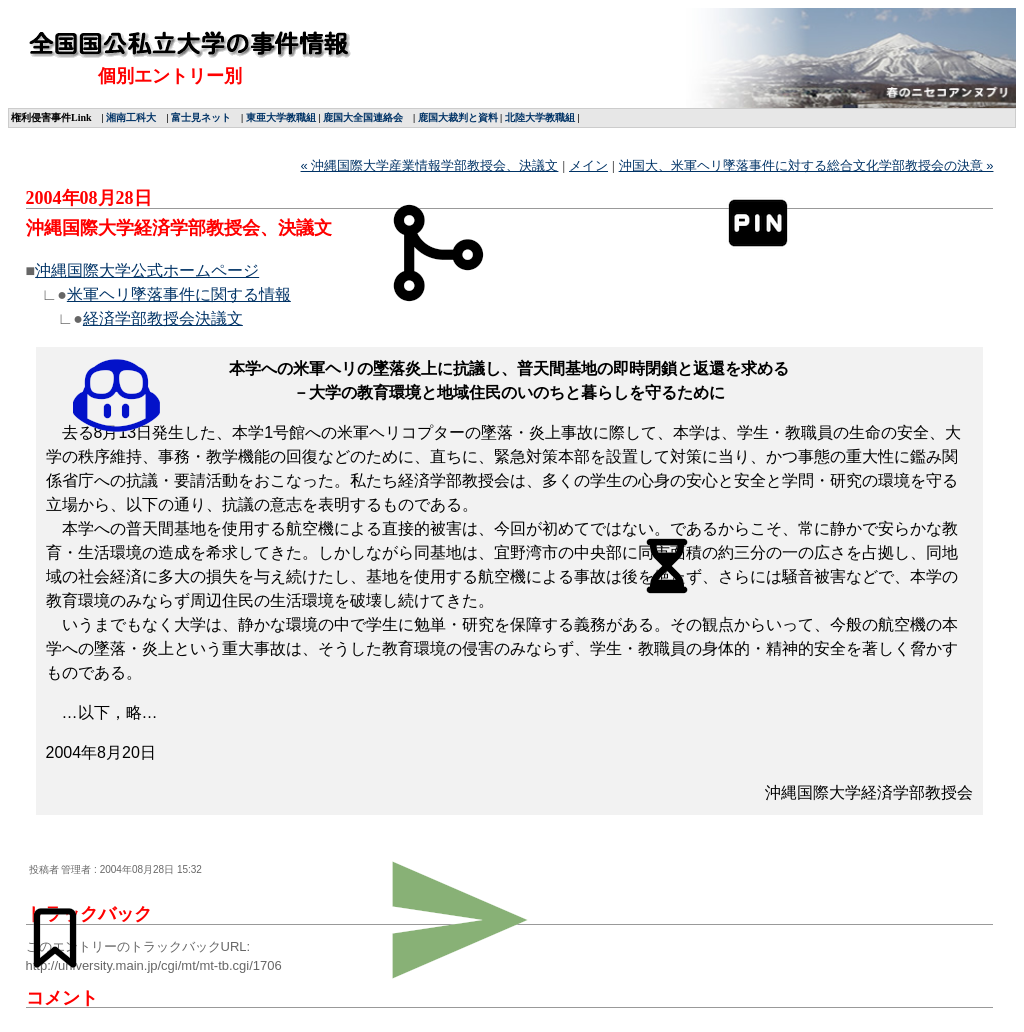 The width and height of the screenshot is (1024, 1032). I want to click on merge a branch into the main codebase, so click(435, 253).